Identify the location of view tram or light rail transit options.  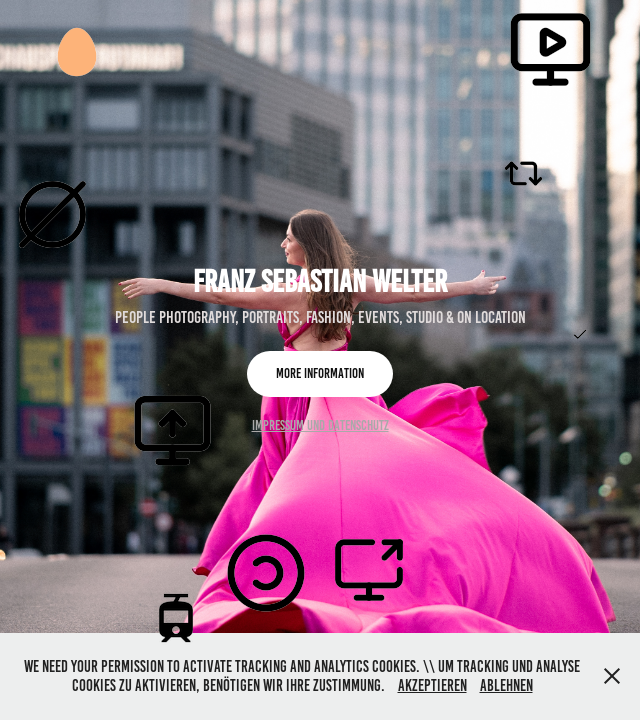
(176, 618).